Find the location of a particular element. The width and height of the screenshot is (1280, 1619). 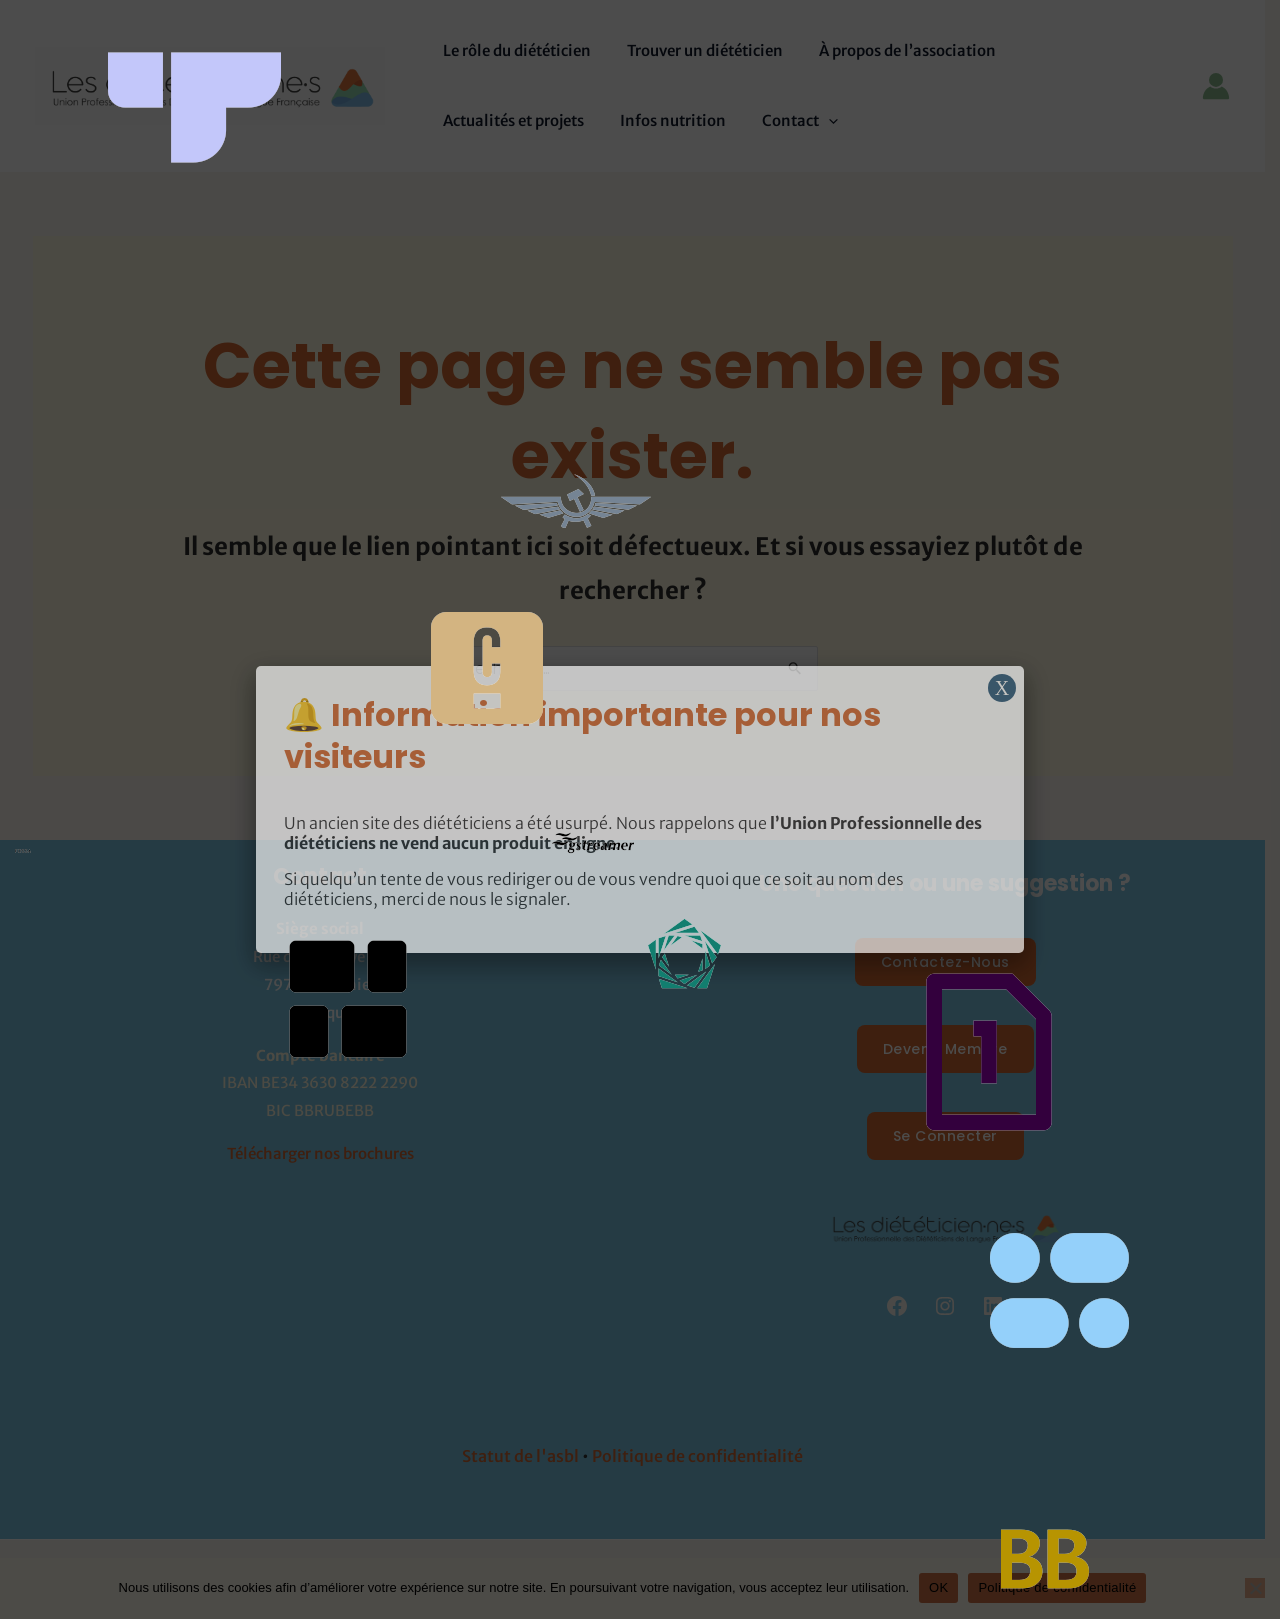

access the dashboard or control panel is located at coordinates (348, 999).